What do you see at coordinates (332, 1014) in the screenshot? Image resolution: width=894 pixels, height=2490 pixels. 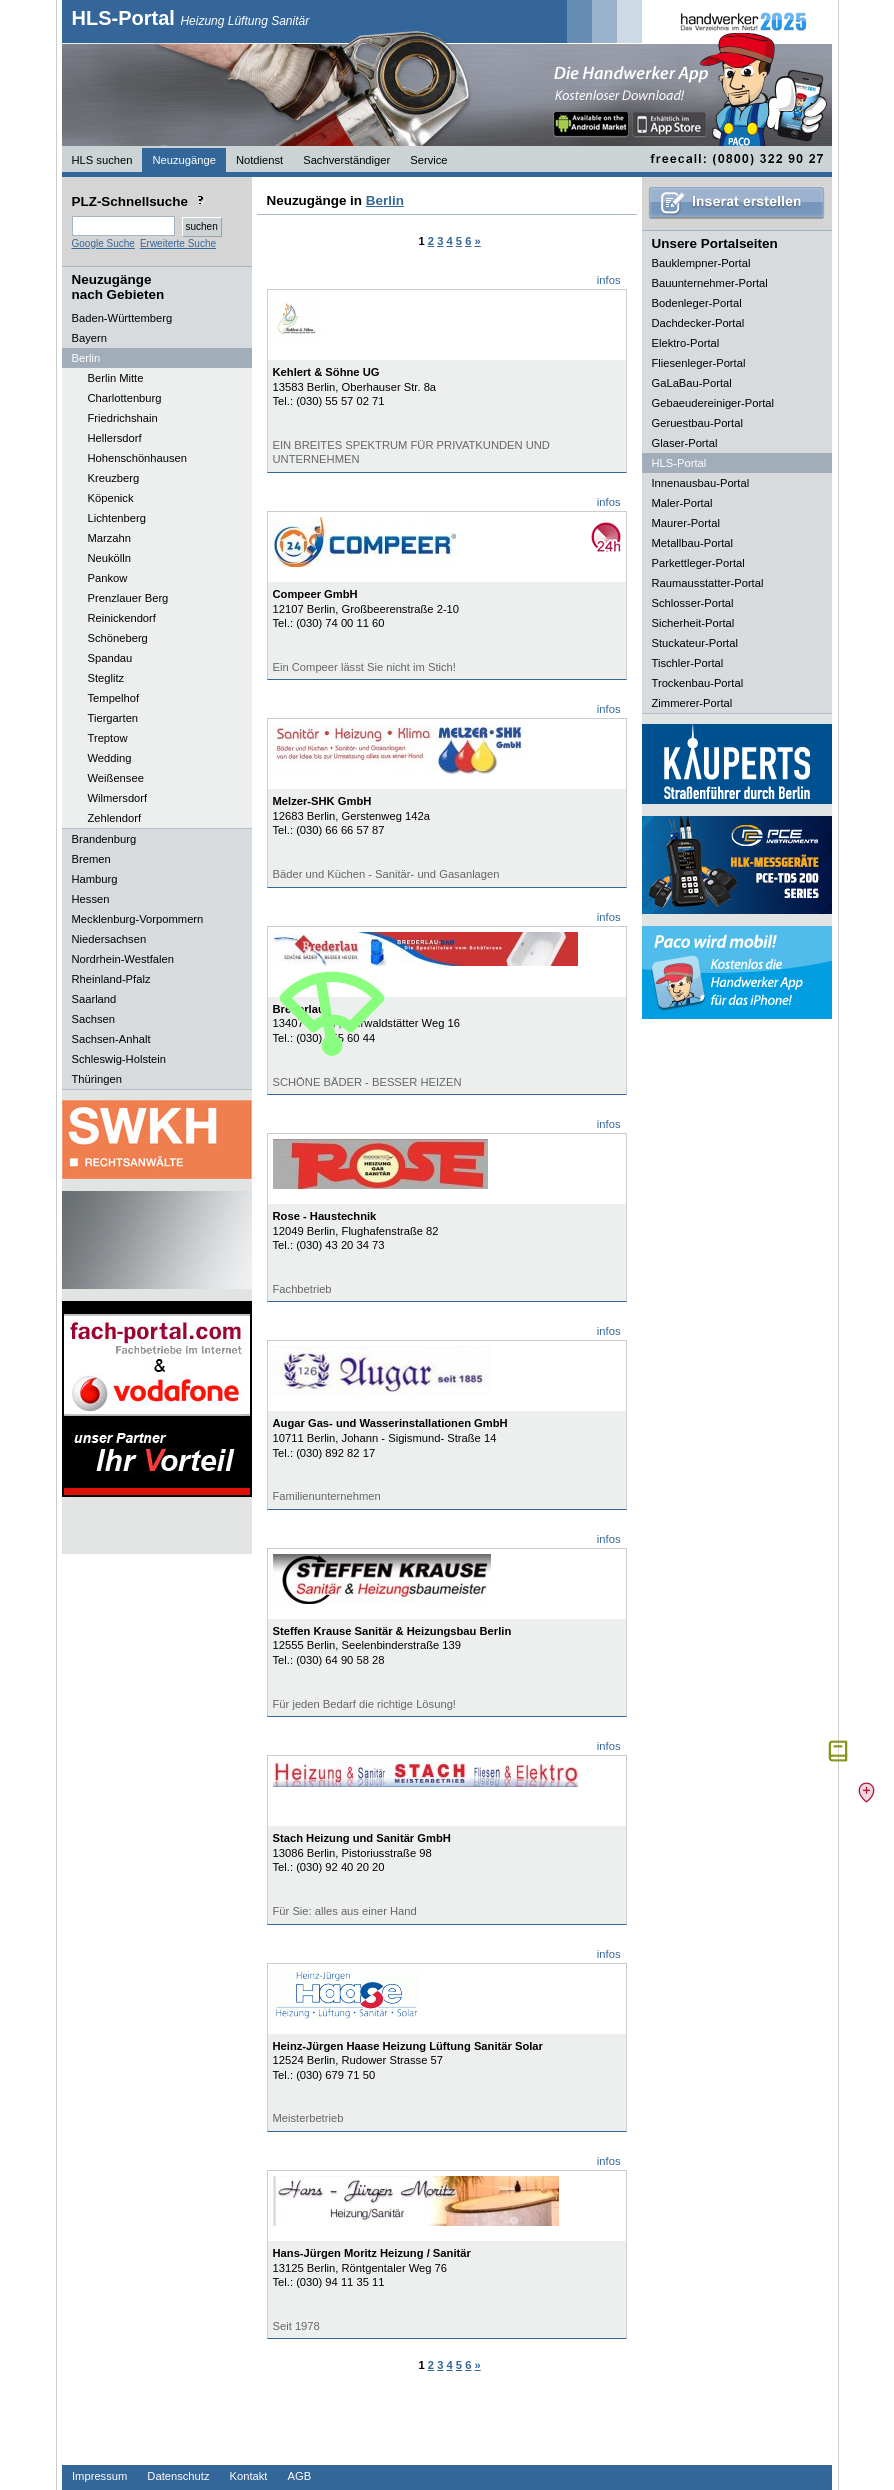 I see `toggle windshield wiper controls` at bounding box center [332, 1014].